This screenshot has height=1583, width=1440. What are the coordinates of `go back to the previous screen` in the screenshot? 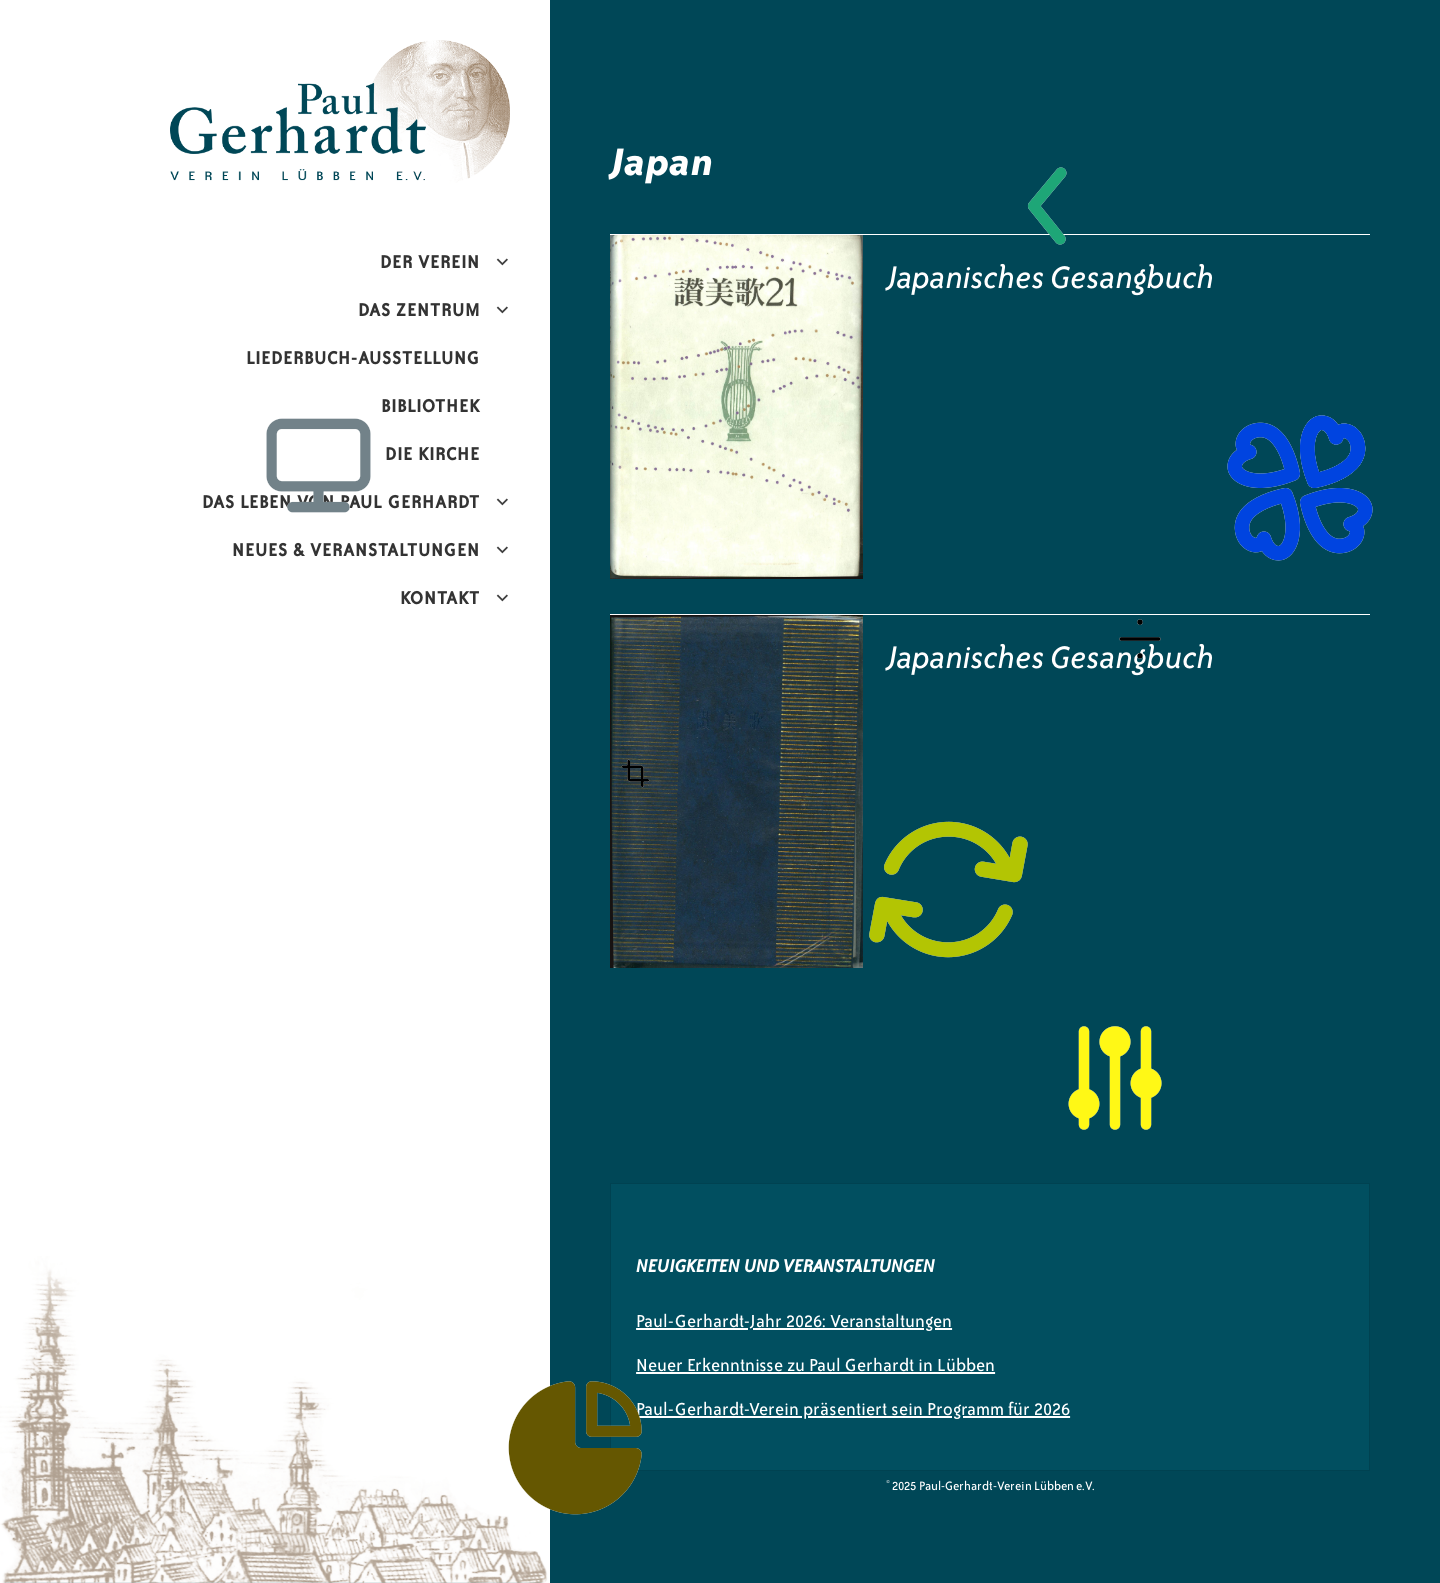 It's located at (1050, 206).